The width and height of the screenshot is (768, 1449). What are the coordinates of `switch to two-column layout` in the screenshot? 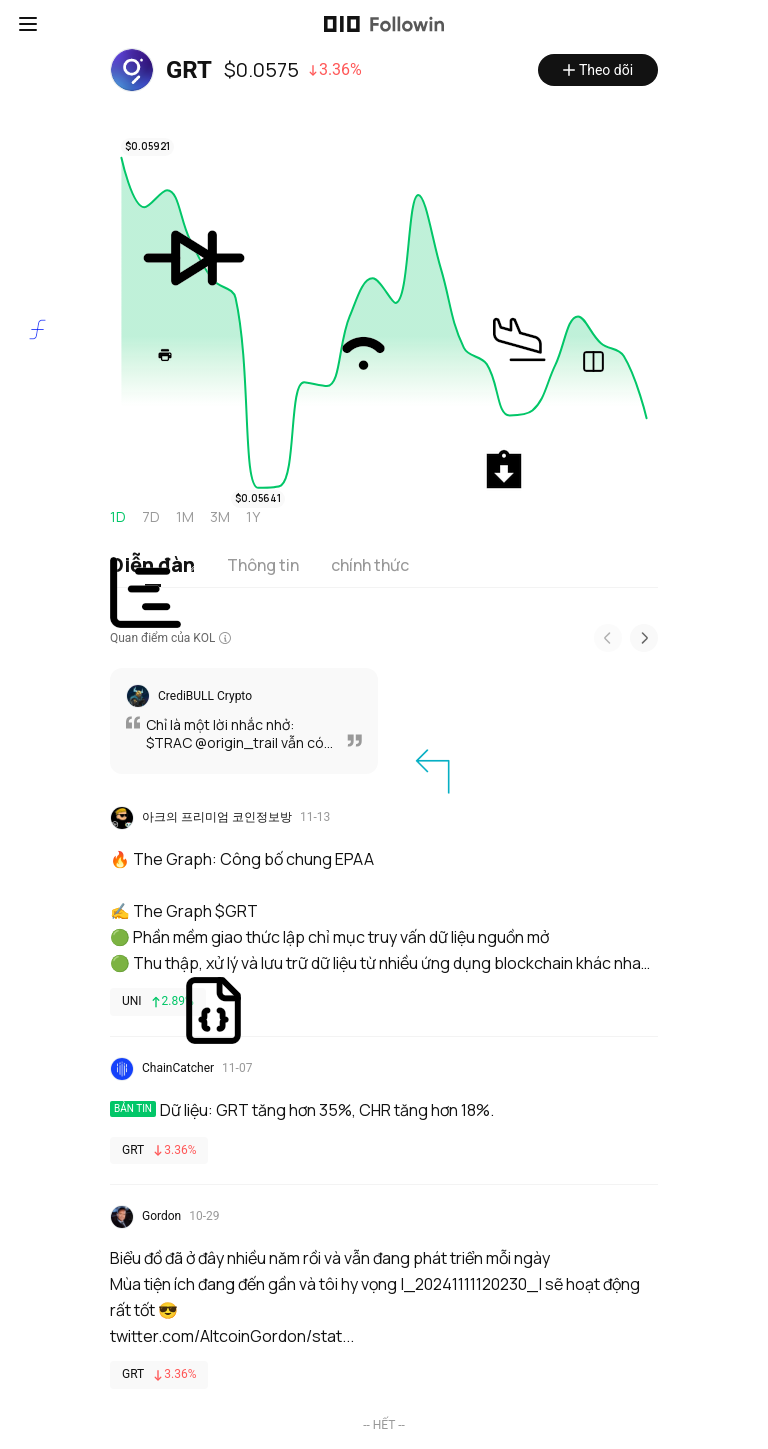 It's located at (593, 361).